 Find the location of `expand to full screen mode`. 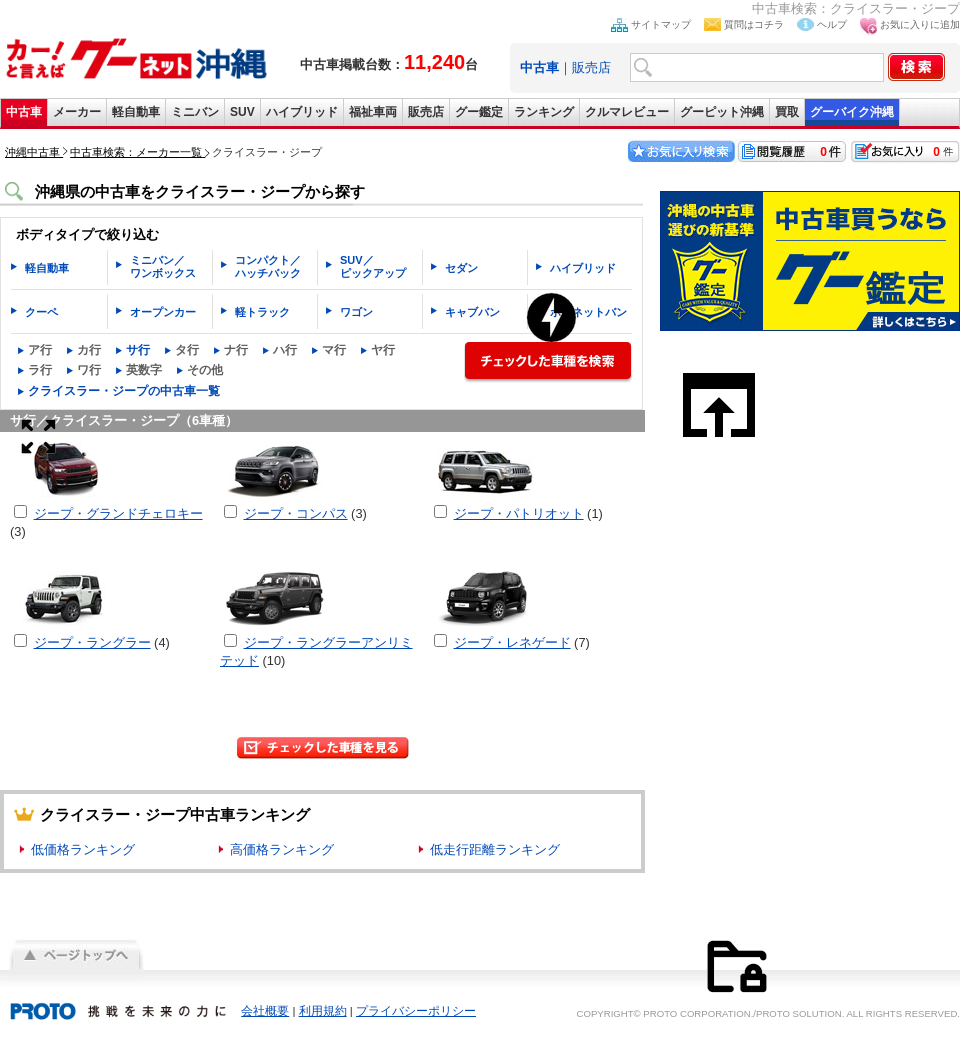

expand to full screen mode is located at coordinates (38, 436).